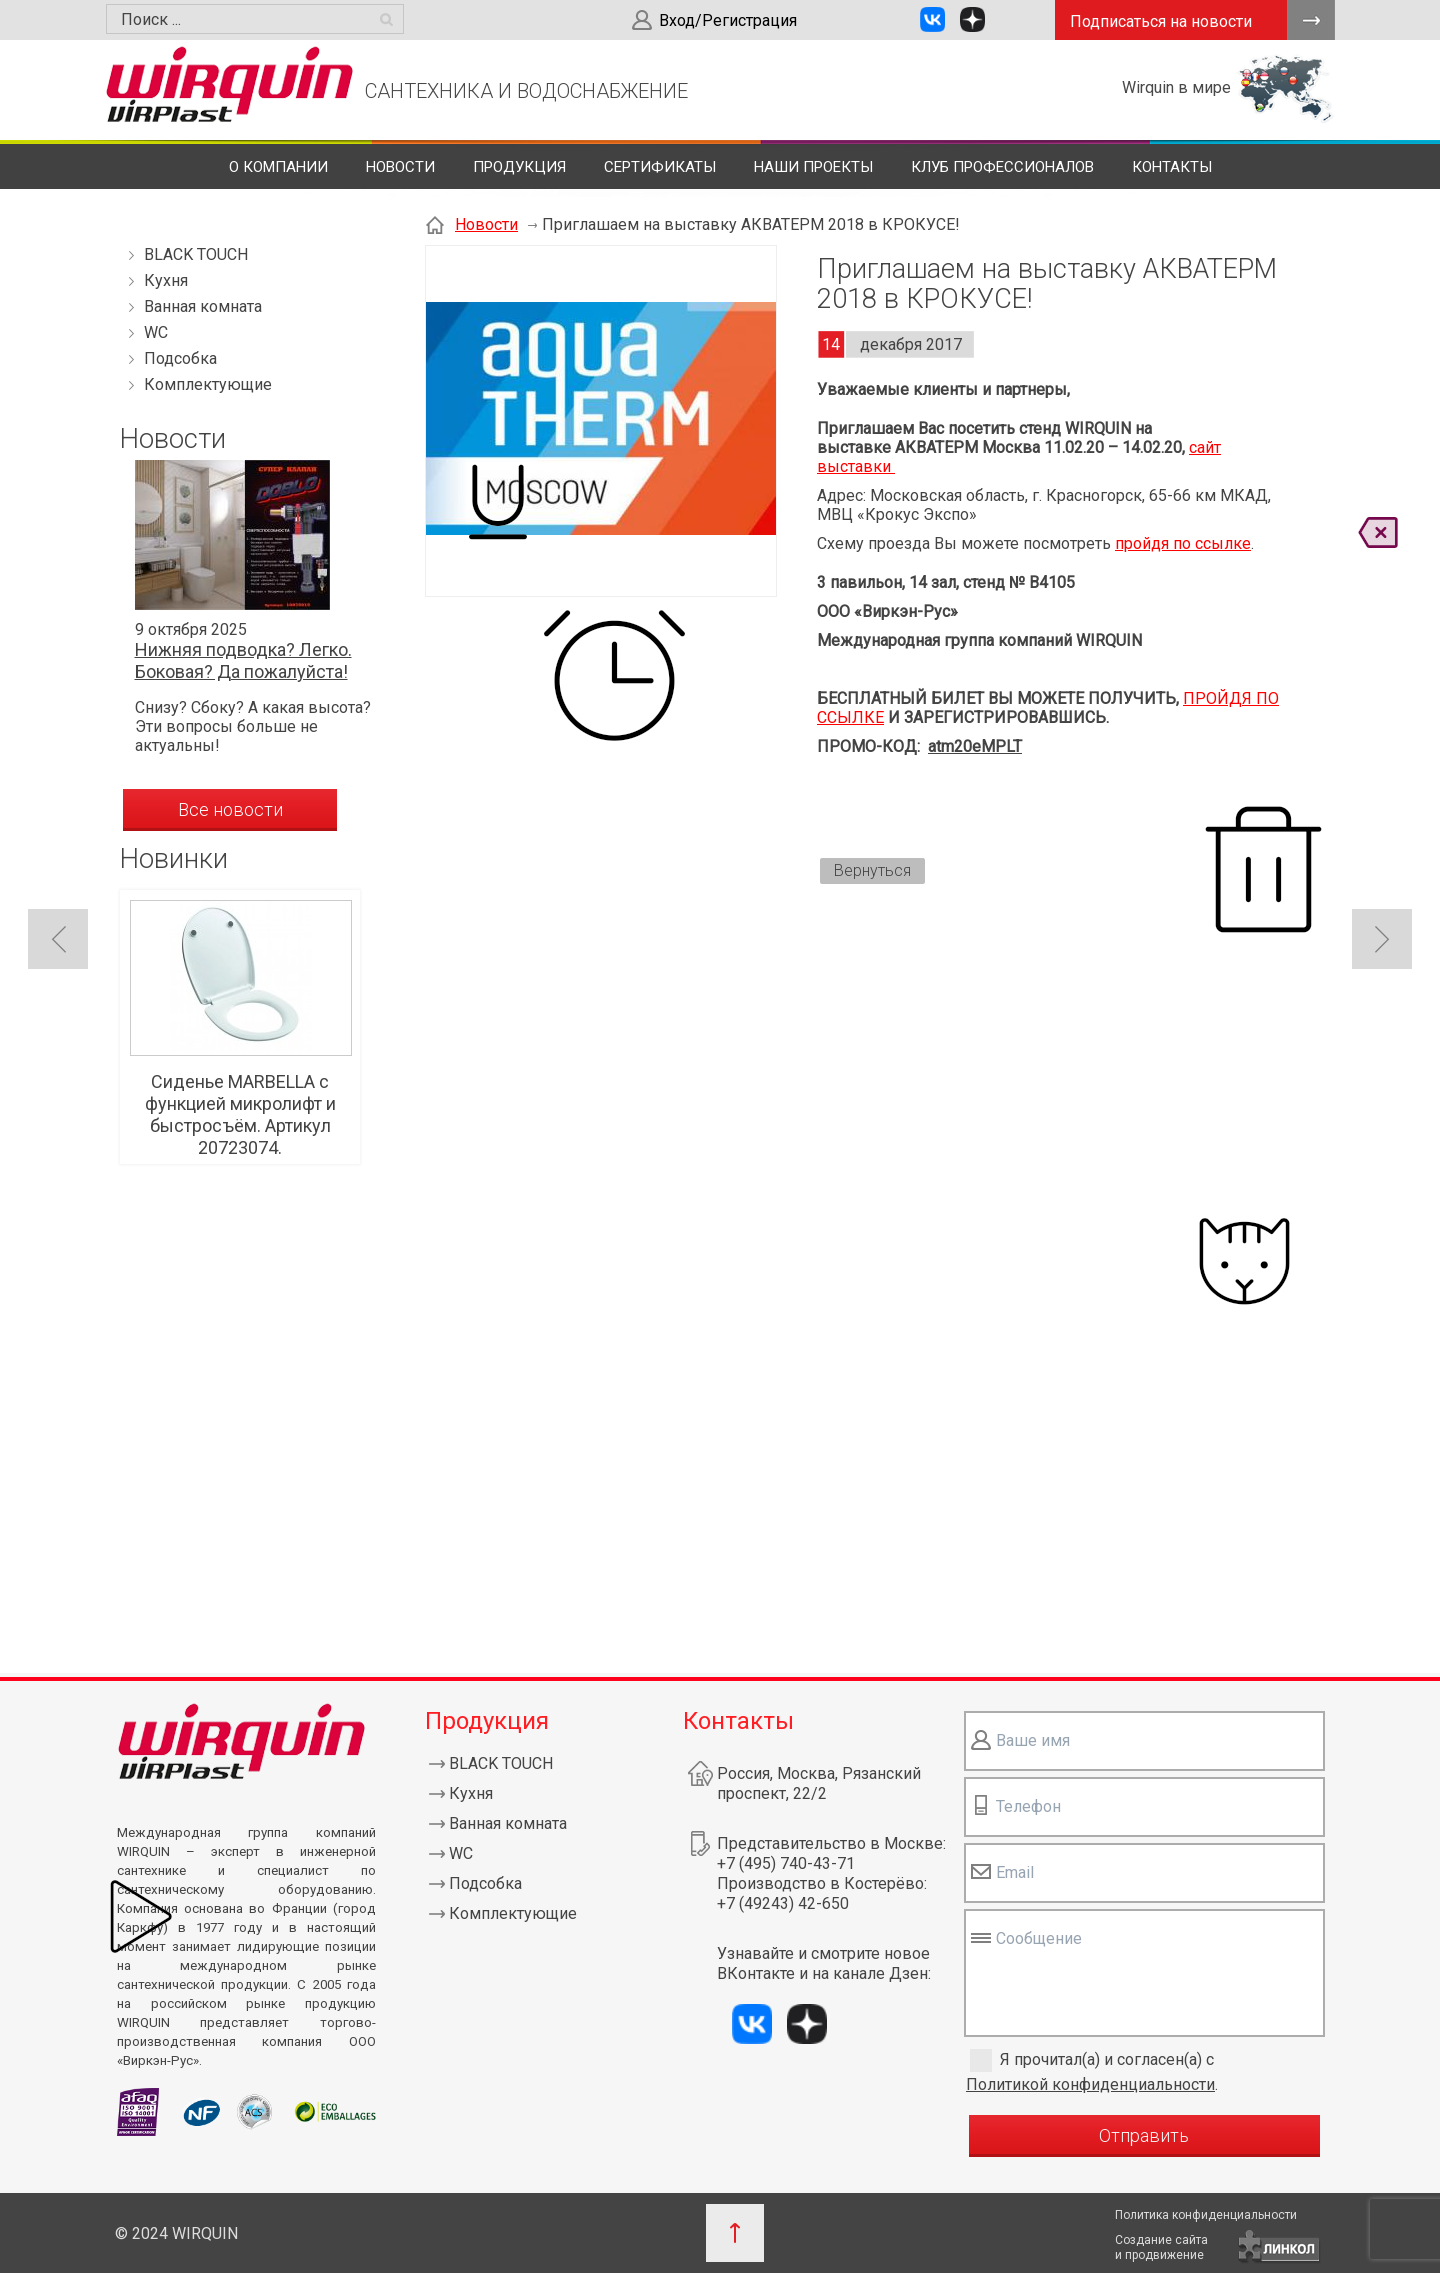 The image size is (1440, 2273). Describe the element at coordinates (132, 1916) in the screenshot. I see `play media or start playback` at that location.